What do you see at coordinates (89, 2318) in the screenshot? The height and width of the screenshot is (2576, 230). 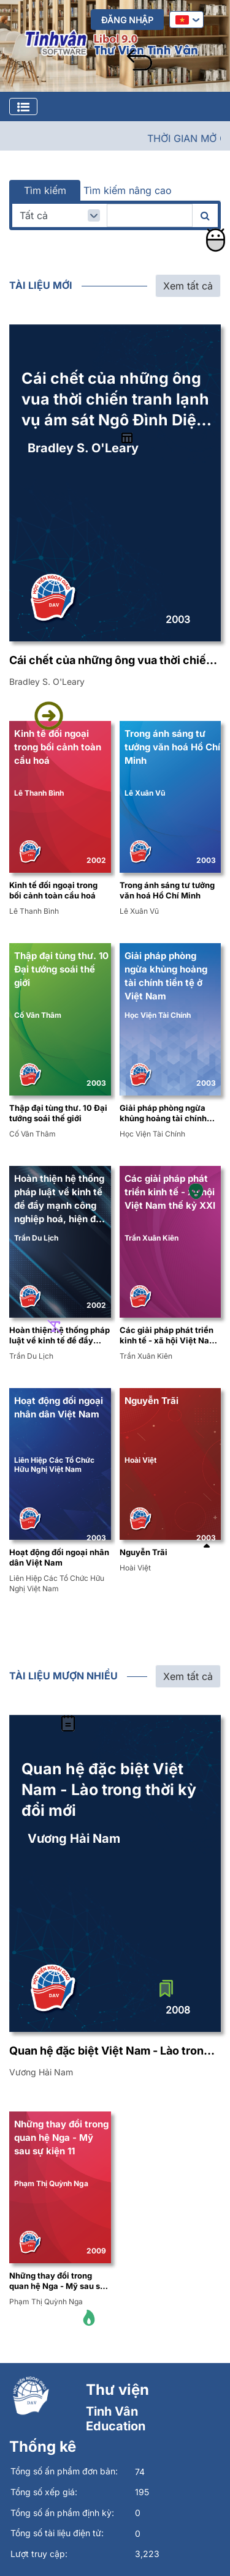 I see `view trending or hot content` at bounding box center [89, 2318].